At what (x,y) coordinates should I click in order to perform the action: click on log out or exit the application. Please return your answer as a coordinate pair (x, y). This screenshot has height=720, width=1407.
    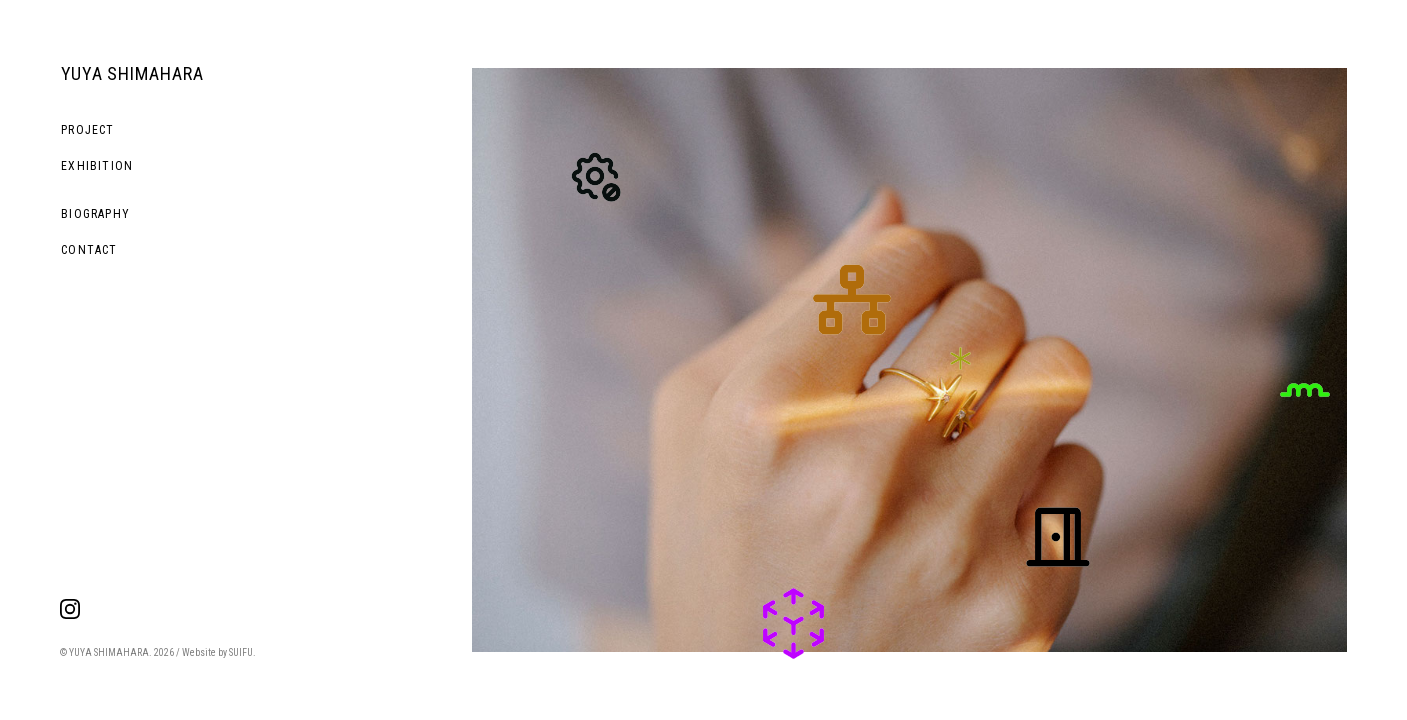
    Looking at the image, I should click on (1058, 537).